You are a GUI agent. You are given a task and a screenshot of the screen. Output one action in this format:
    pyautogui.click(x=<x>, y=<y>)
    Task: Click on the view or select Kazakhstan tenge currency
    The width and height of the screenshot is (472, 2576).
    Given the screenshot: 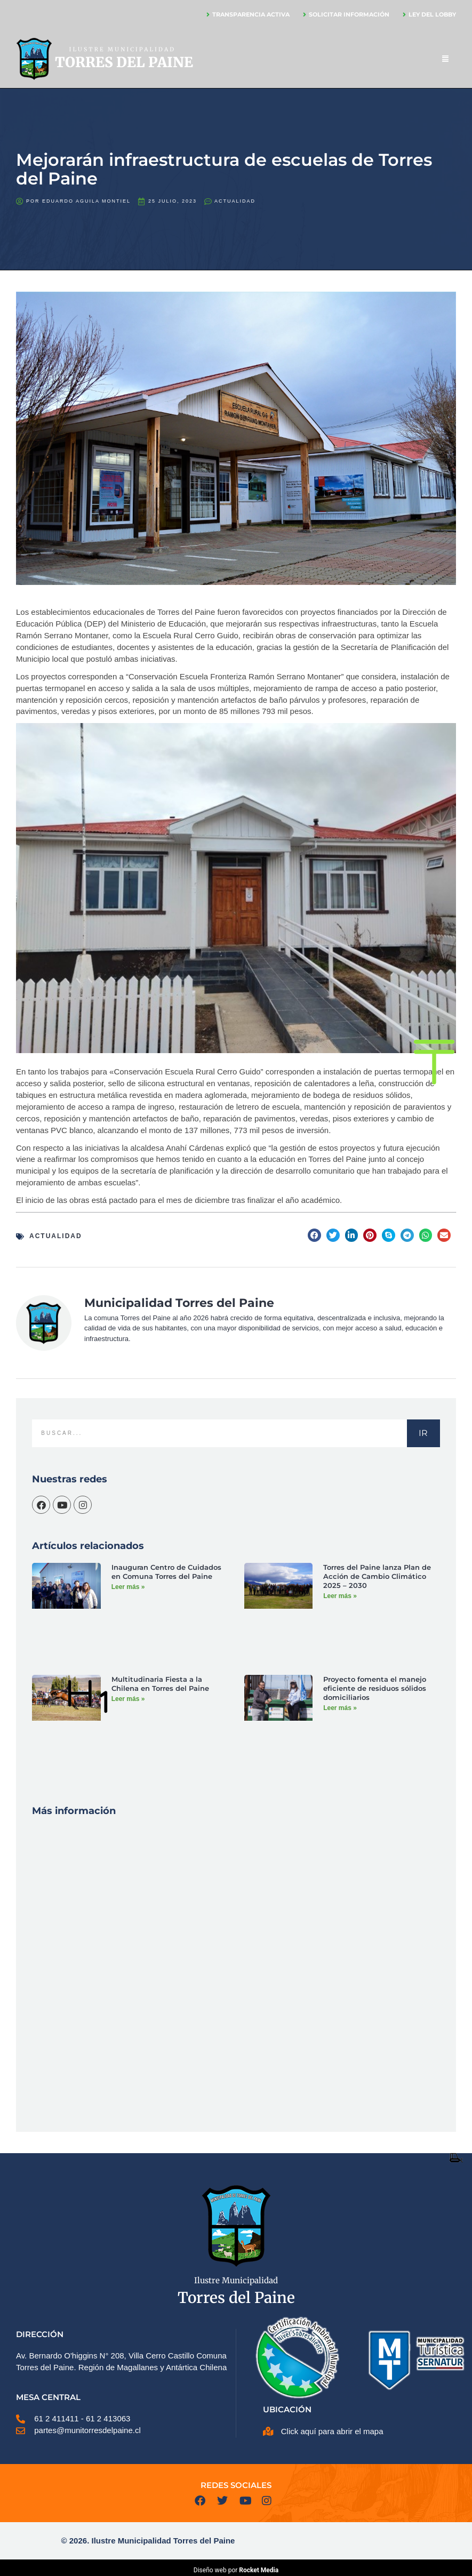 What is the action you would take?
    pyautogui.click(x=434, y=1060)
    